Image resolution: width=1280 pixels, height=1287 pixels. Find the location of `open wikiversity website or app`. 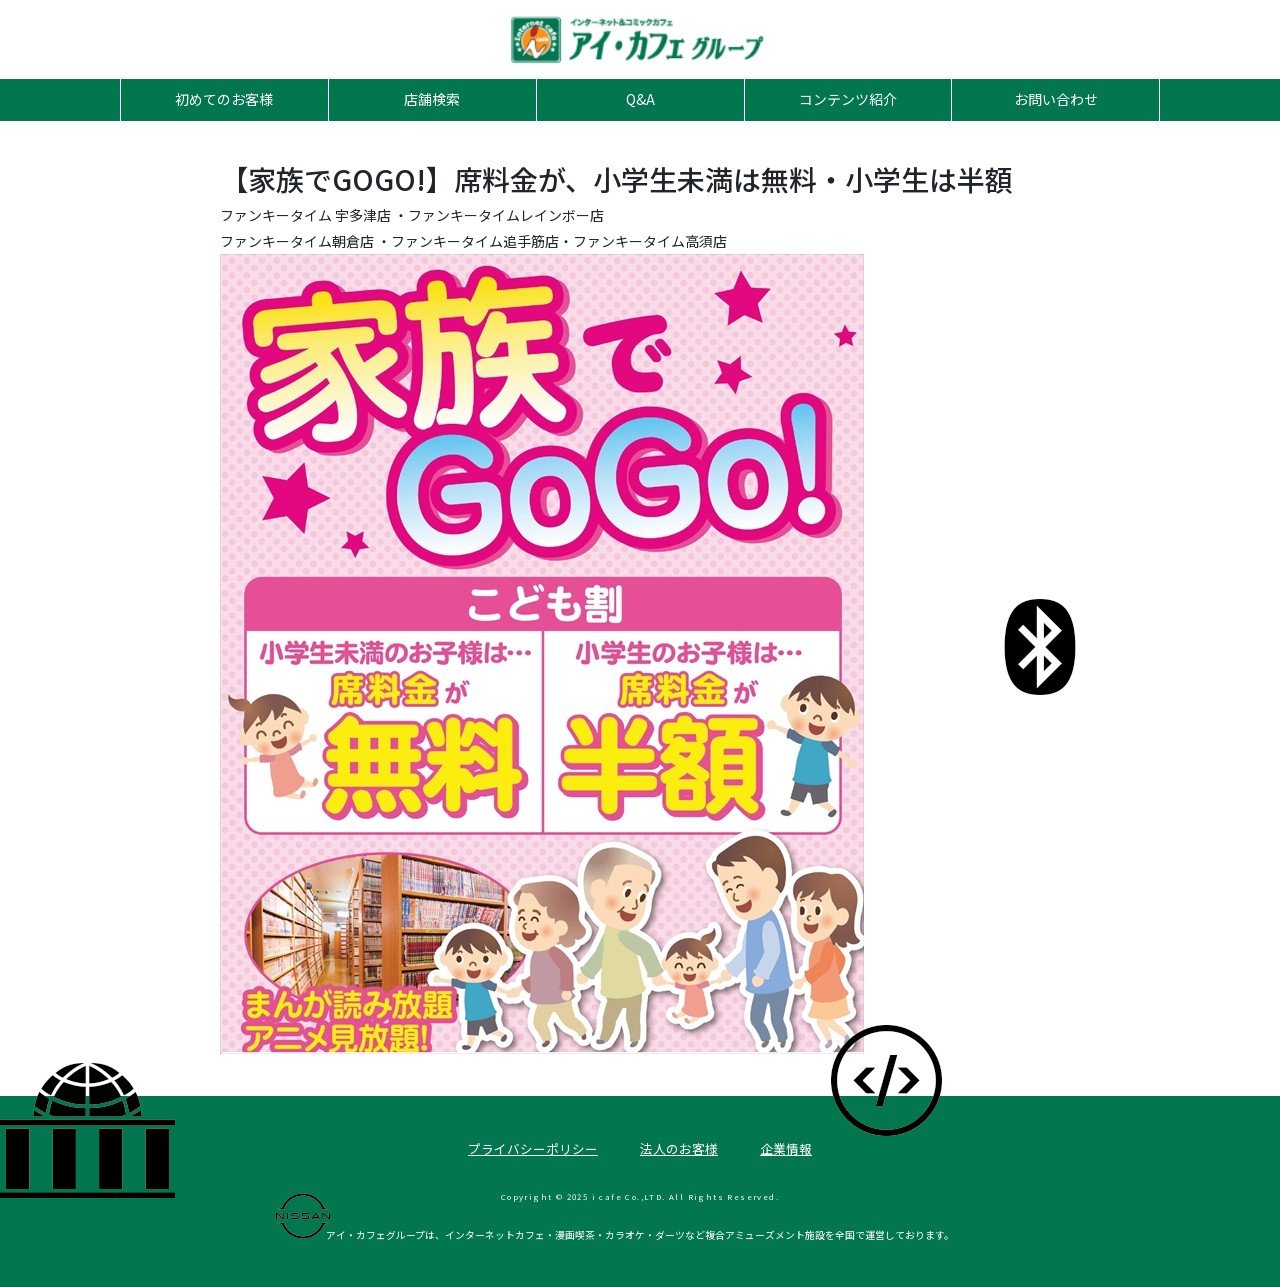

open wikiversity website or app is located at coordinates (87, 1130).